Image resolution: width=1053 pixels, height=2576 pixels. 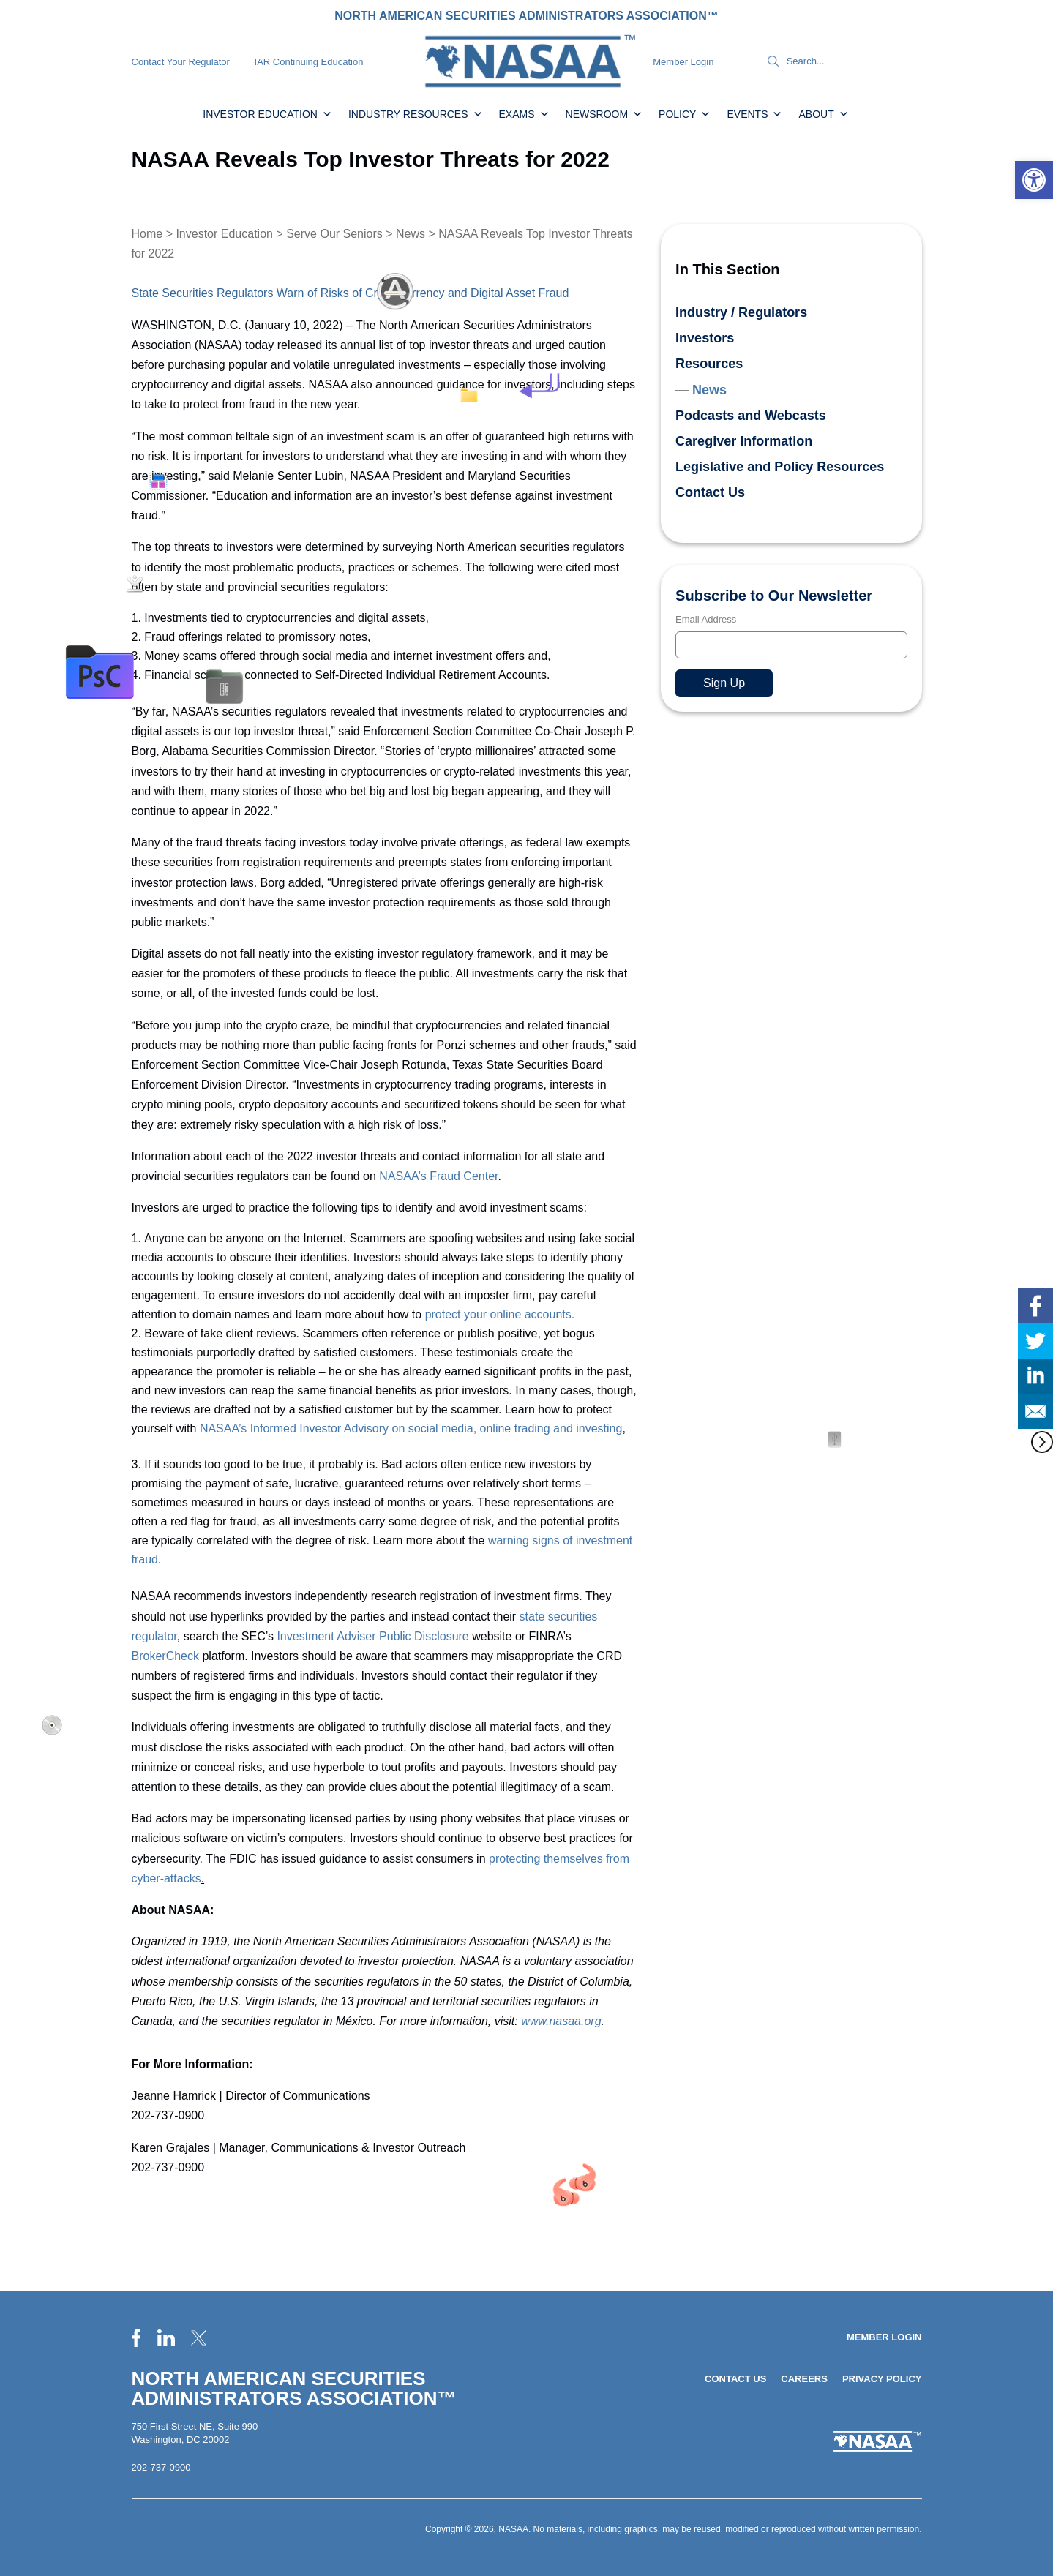 What do you see at coordinates (52, 1725) in the screenshot?
I see `indicates a blank CD-R disc ready for burning` at bounding box center [52, 1725].